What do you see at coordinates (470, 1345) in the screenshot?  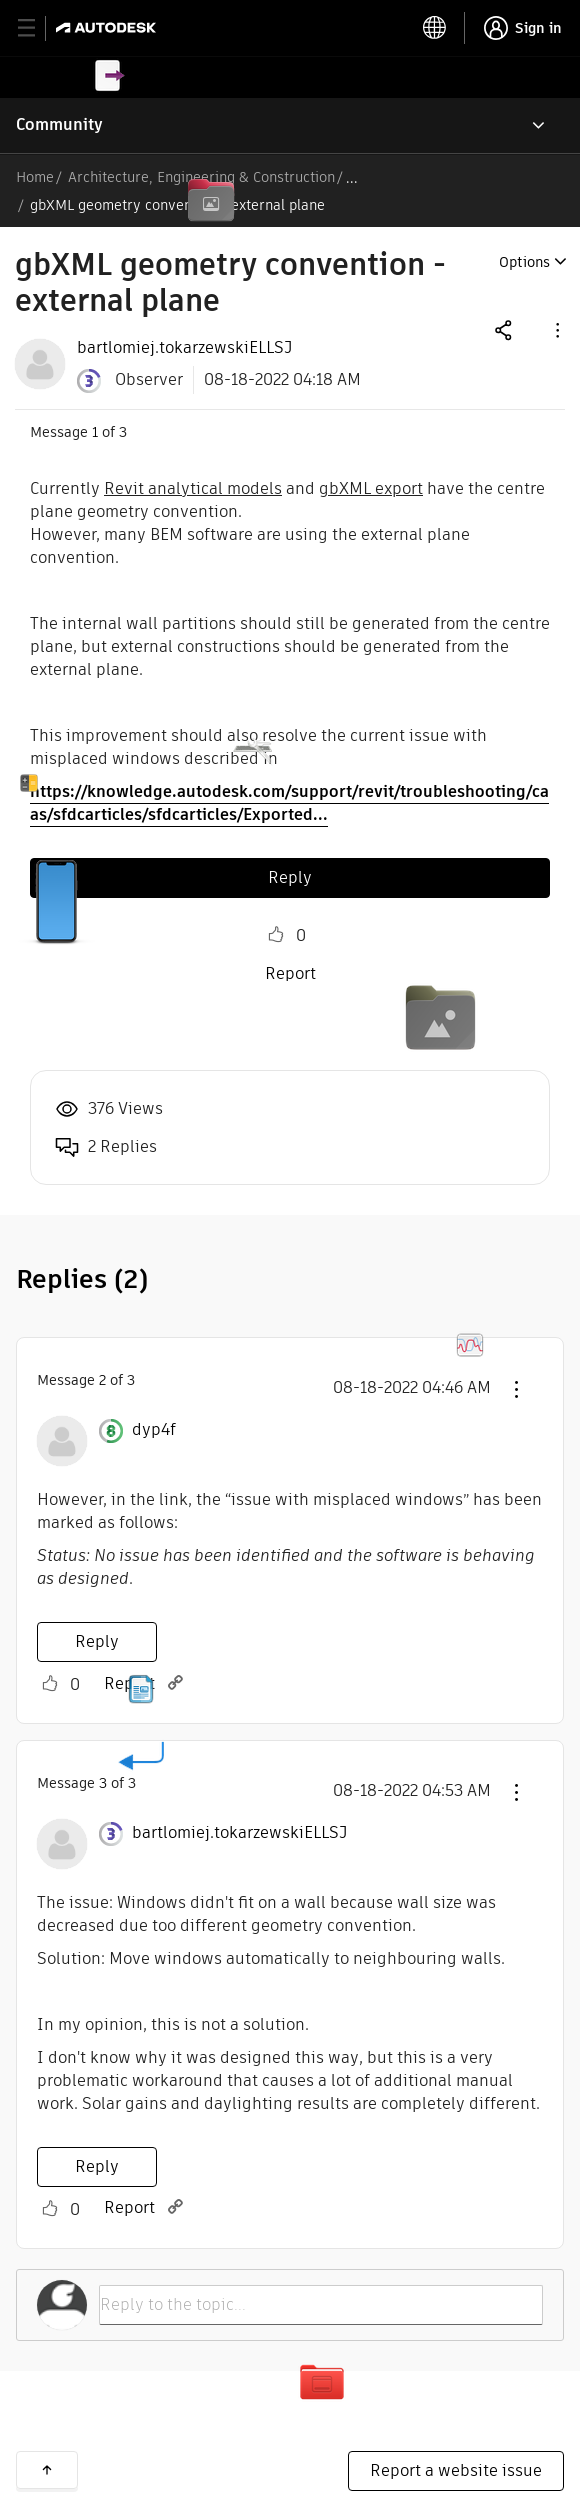 I see `open power statistics application` at bounding box center [470, 1345].